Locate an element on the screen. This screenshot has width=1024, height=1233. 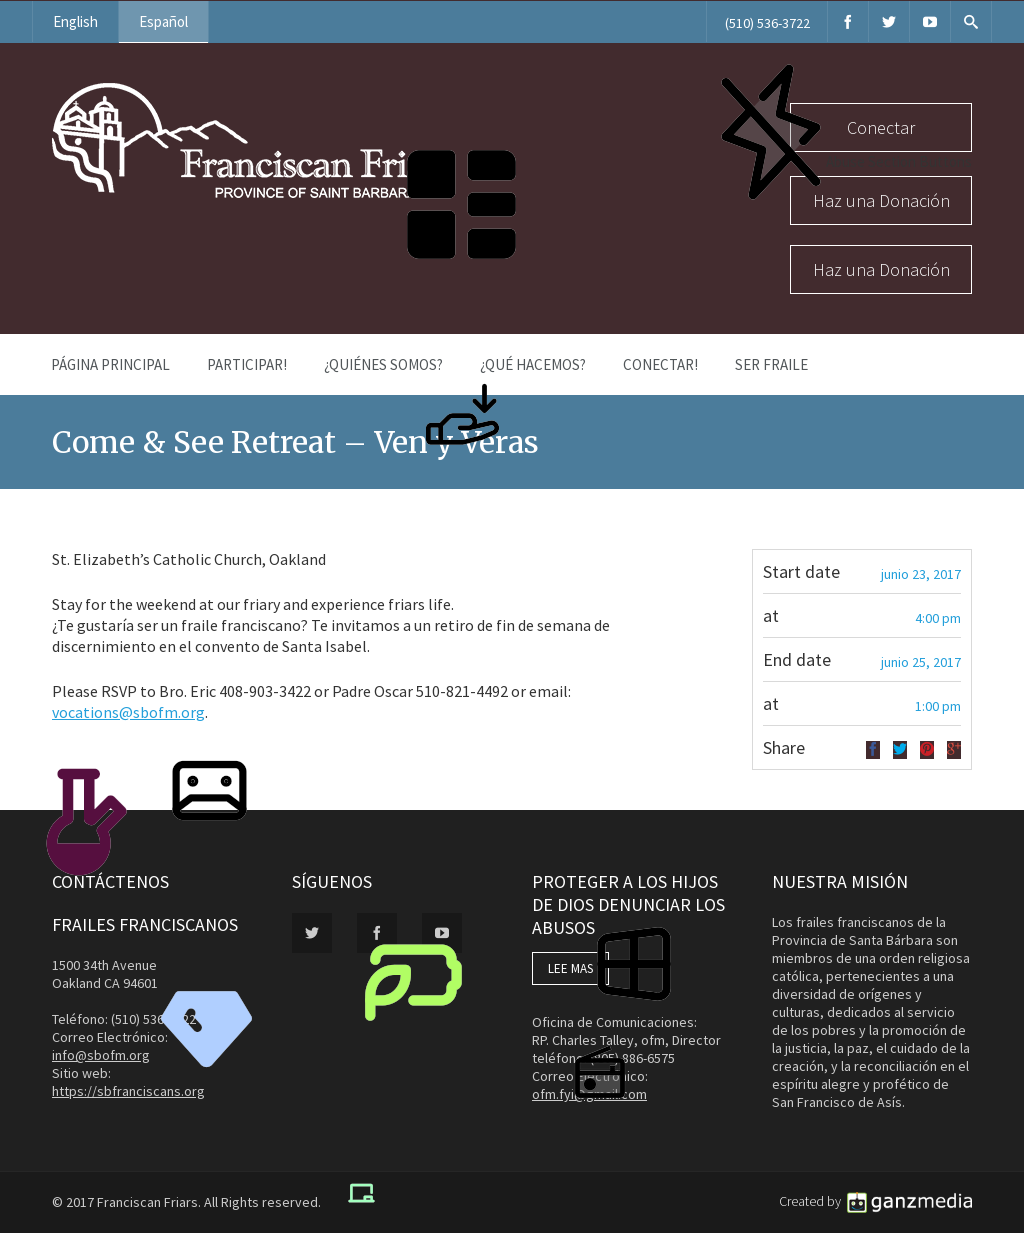
open windows settings or system options is located at coordinates (634, 964).